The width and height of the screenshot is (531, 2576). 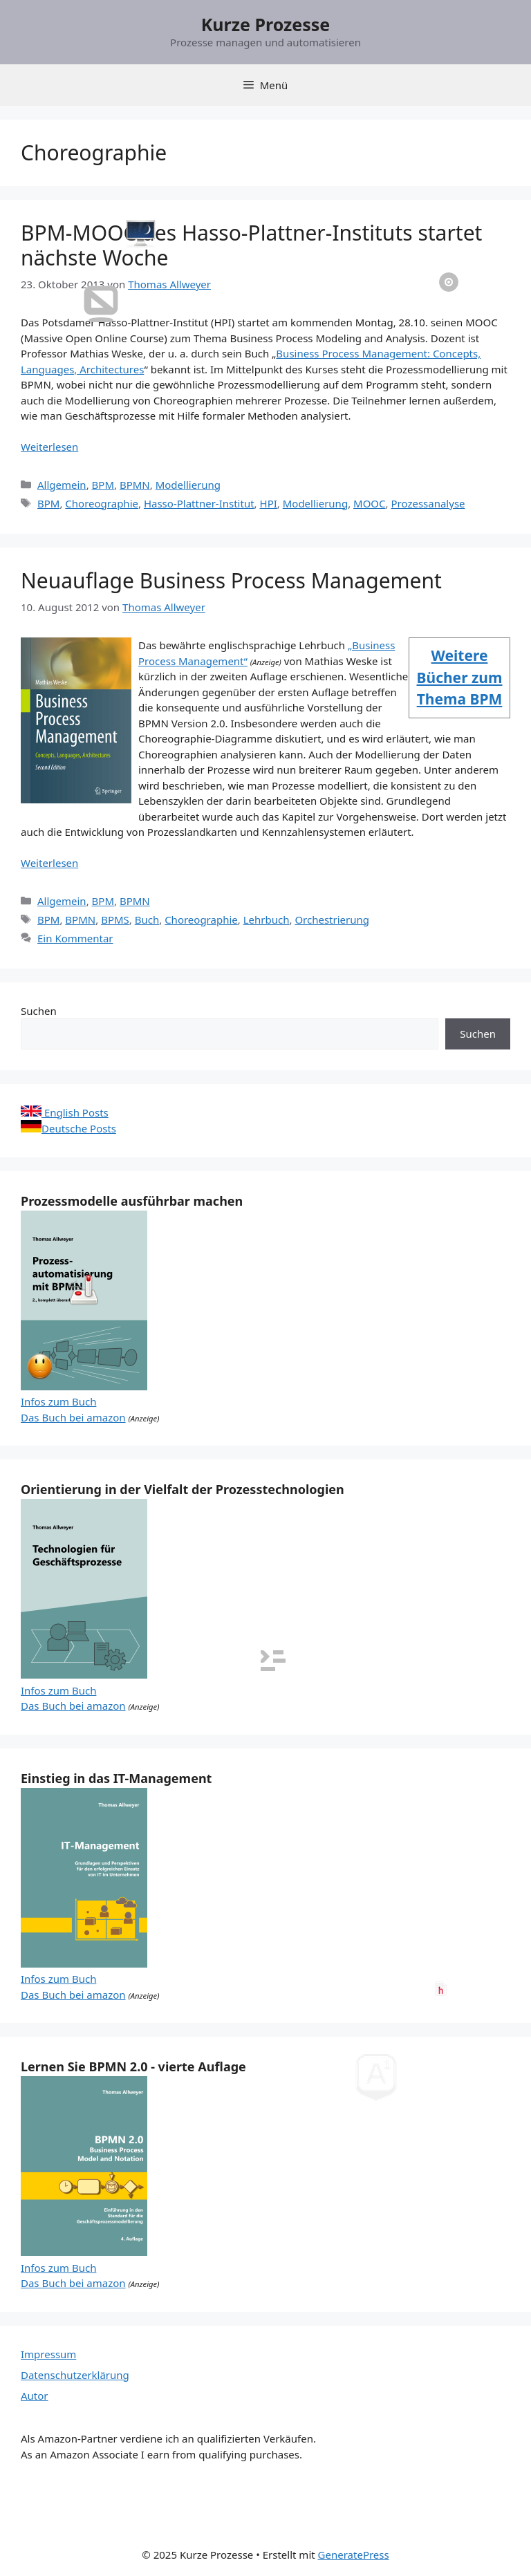 What do you see at coordinates (140, 232) in the screenshot?
I see `access screensaver settings` at bounding box center [140, 232].